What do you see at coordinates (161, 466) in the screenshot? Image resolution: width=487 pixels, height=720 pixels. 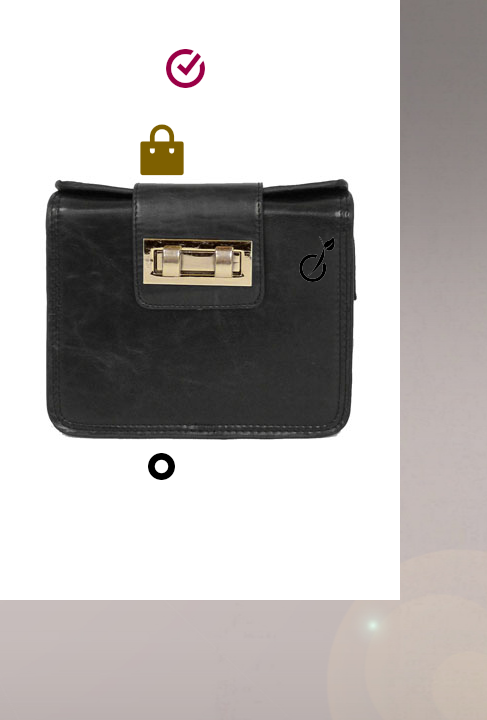 I see `osano privacy platform logo` at bounding box center [161, 466].